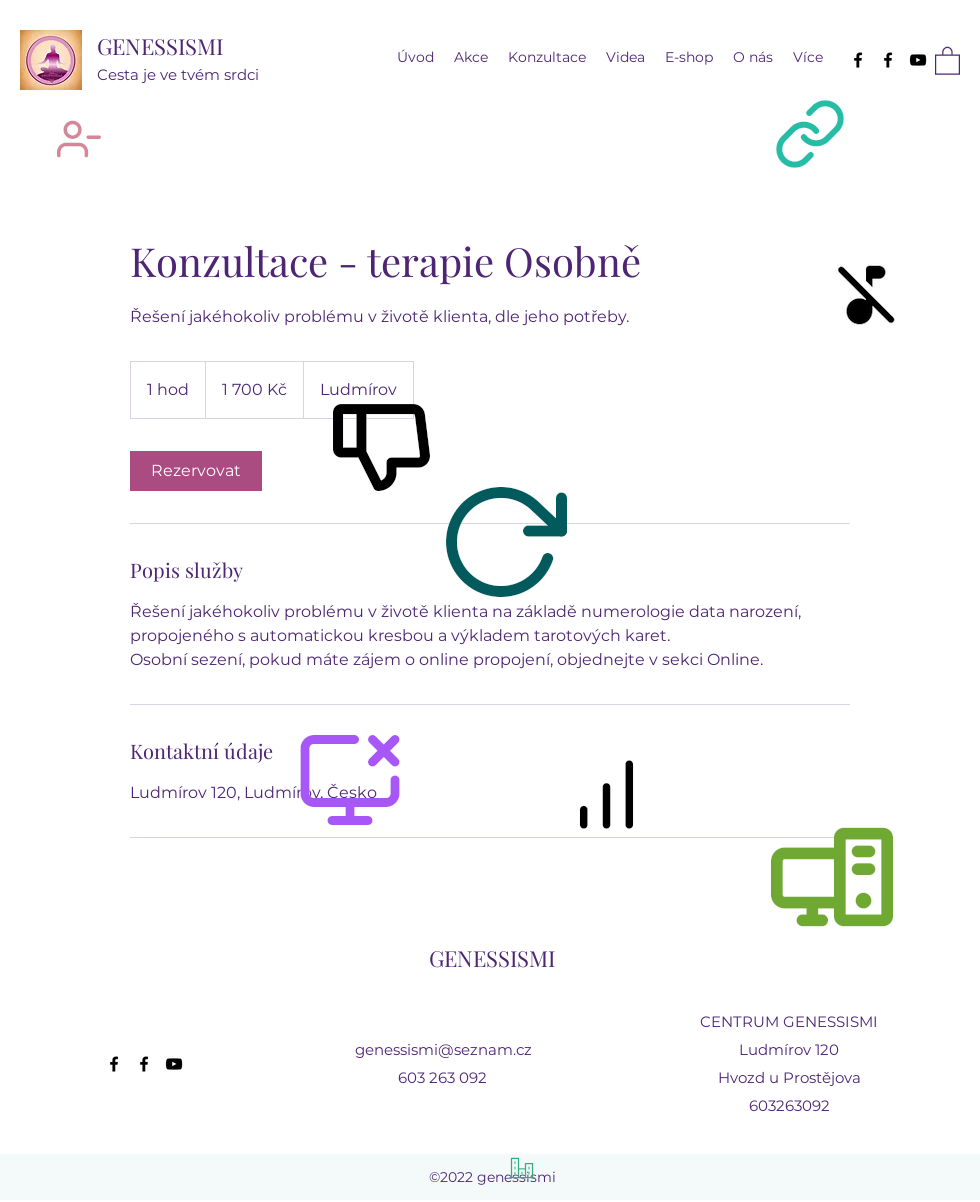 The width and height of the screenshot is (980, 1202). Describe the element at coordinates (79, 139) in the screenshot. I see `remove a user or contact` at that location.